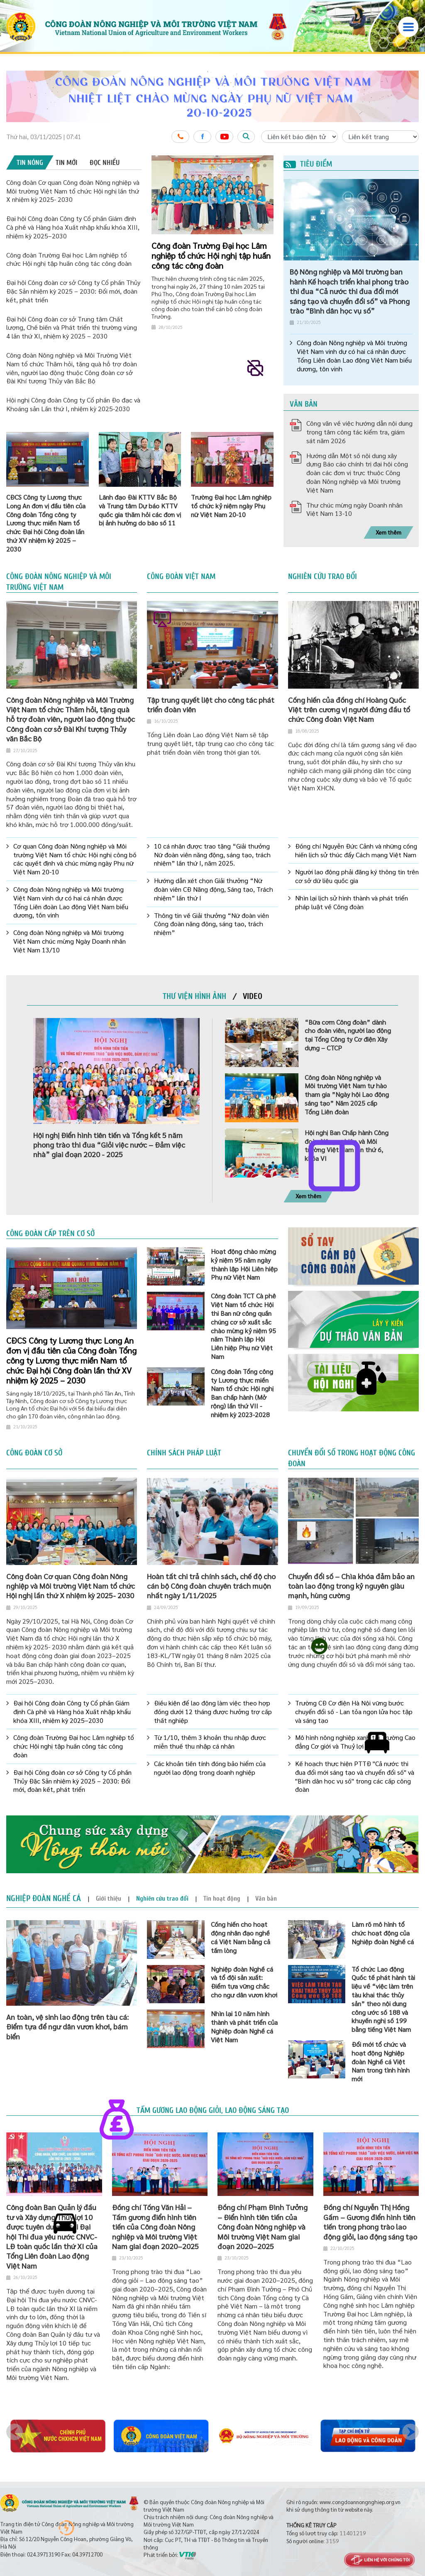 This screenshot has height=2576, width=425. Describe the element at coordinates (162, 619) in the screenshot. I see `stream content to an external display` at that location.